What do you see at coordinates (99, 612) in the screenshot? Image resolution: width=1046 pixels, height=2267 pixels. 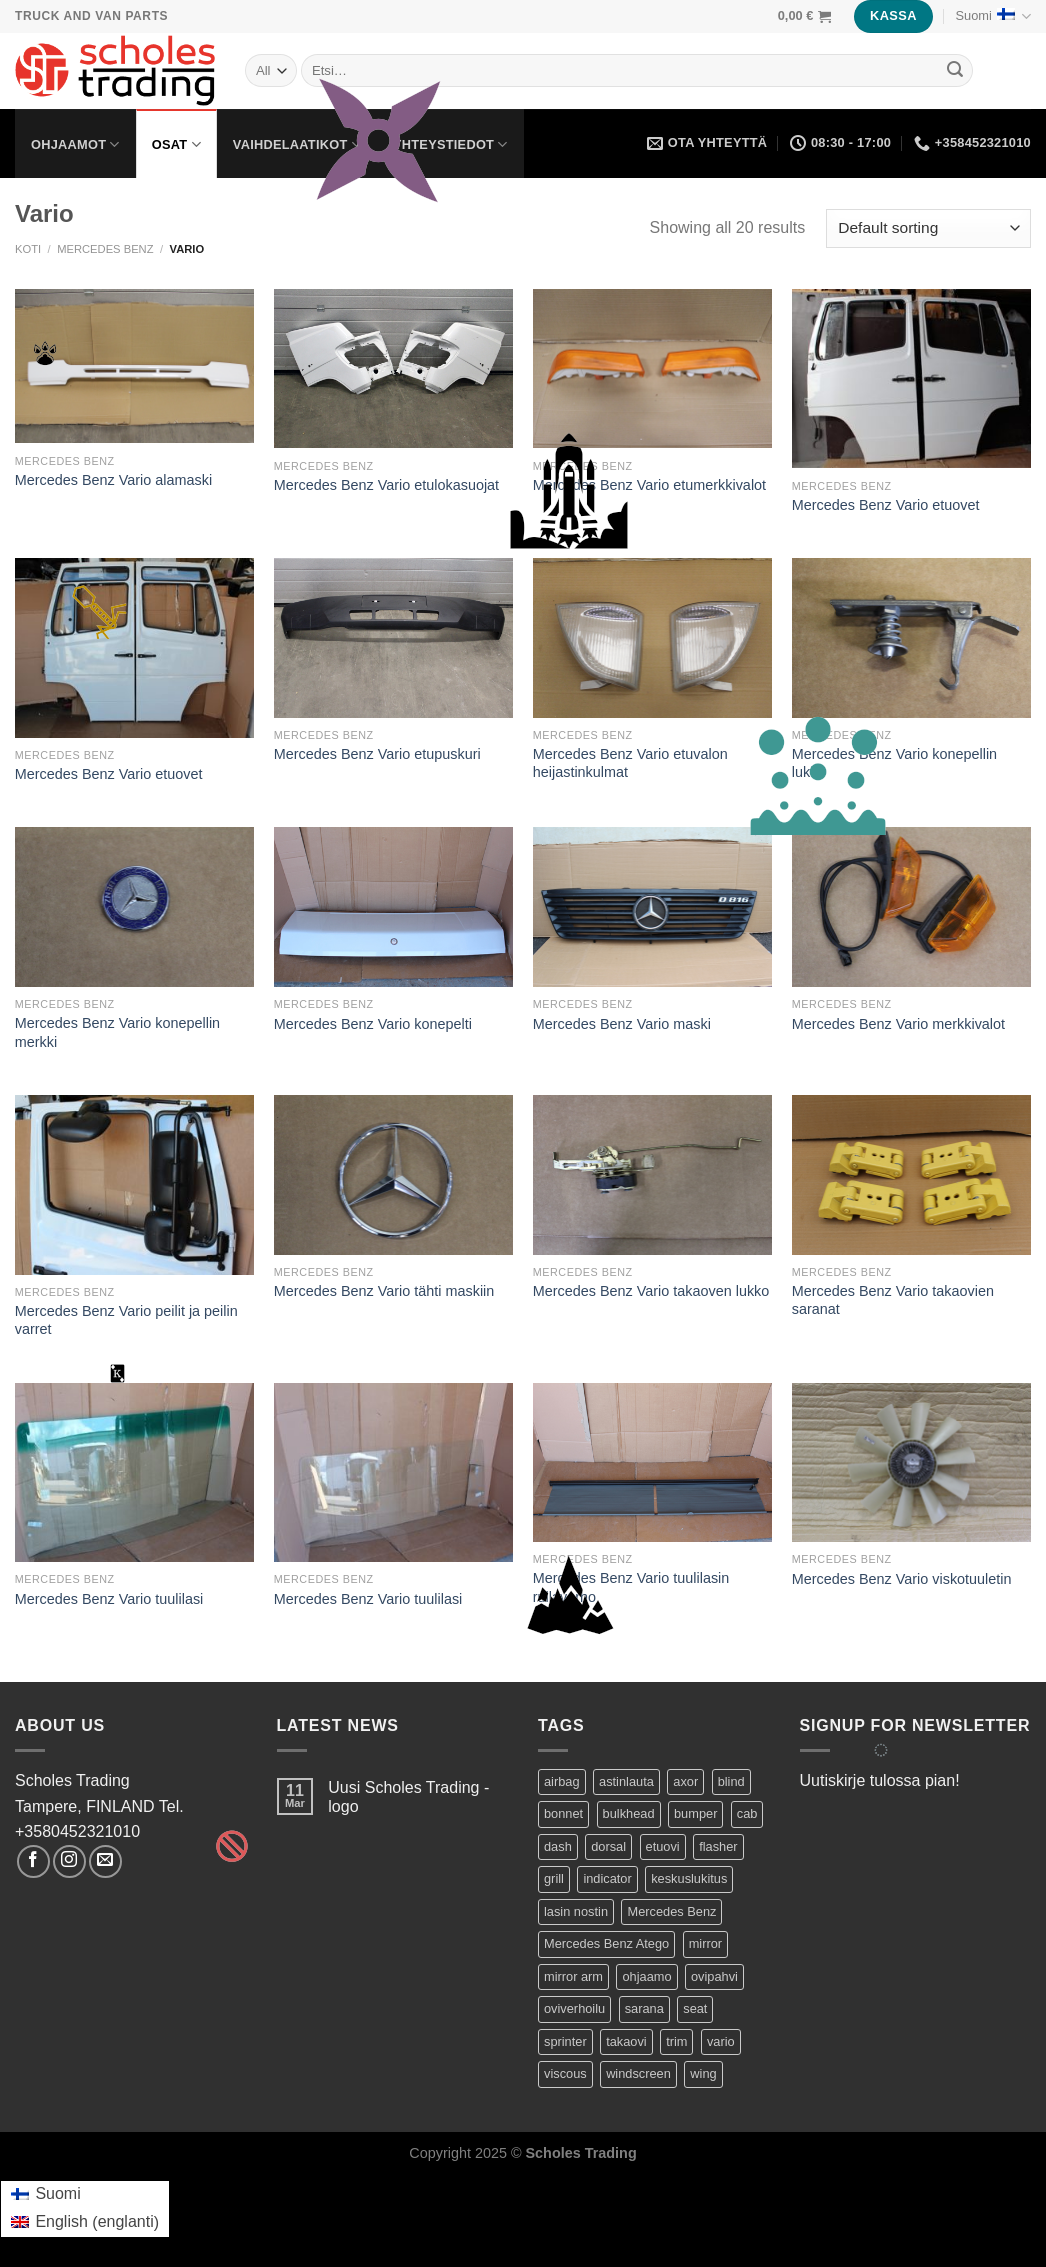 I see `indicates virus or malware detected` at bounding box center [99, 612].